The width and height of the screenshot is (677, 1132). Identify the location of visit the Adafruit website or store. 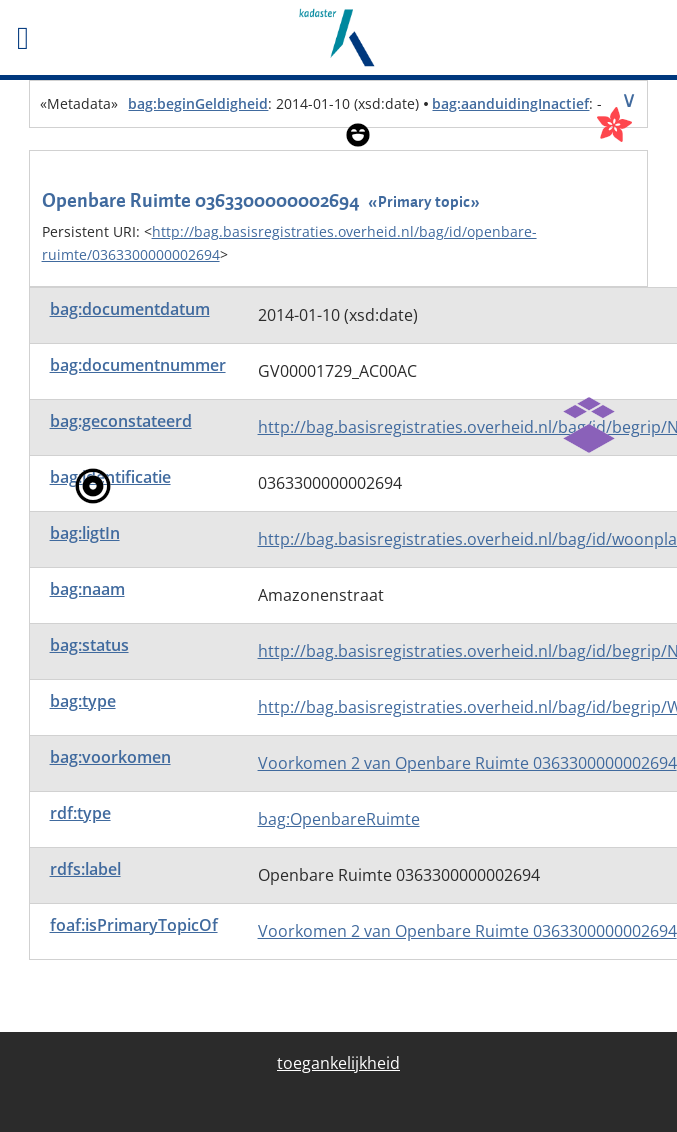
(614, 124).